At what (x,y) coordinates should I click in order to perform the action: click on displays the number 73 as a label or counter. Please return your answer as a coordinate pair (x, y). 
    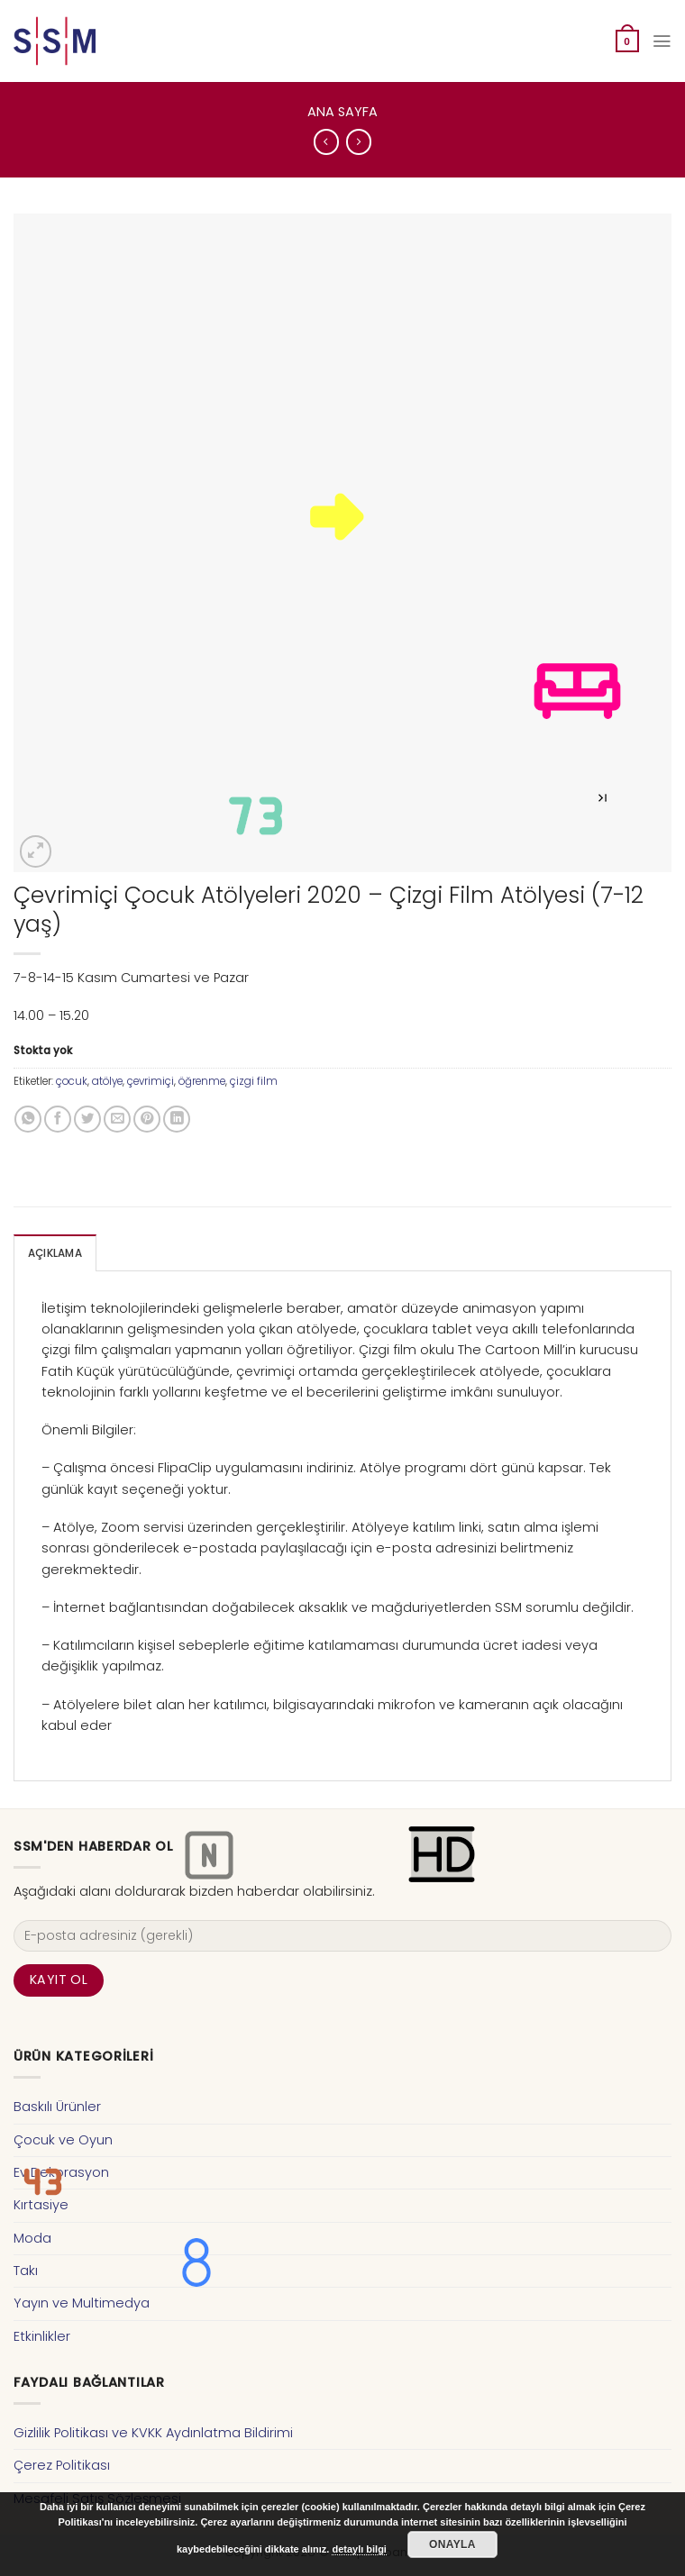
    Looking at the image, I should click on (255, 815).